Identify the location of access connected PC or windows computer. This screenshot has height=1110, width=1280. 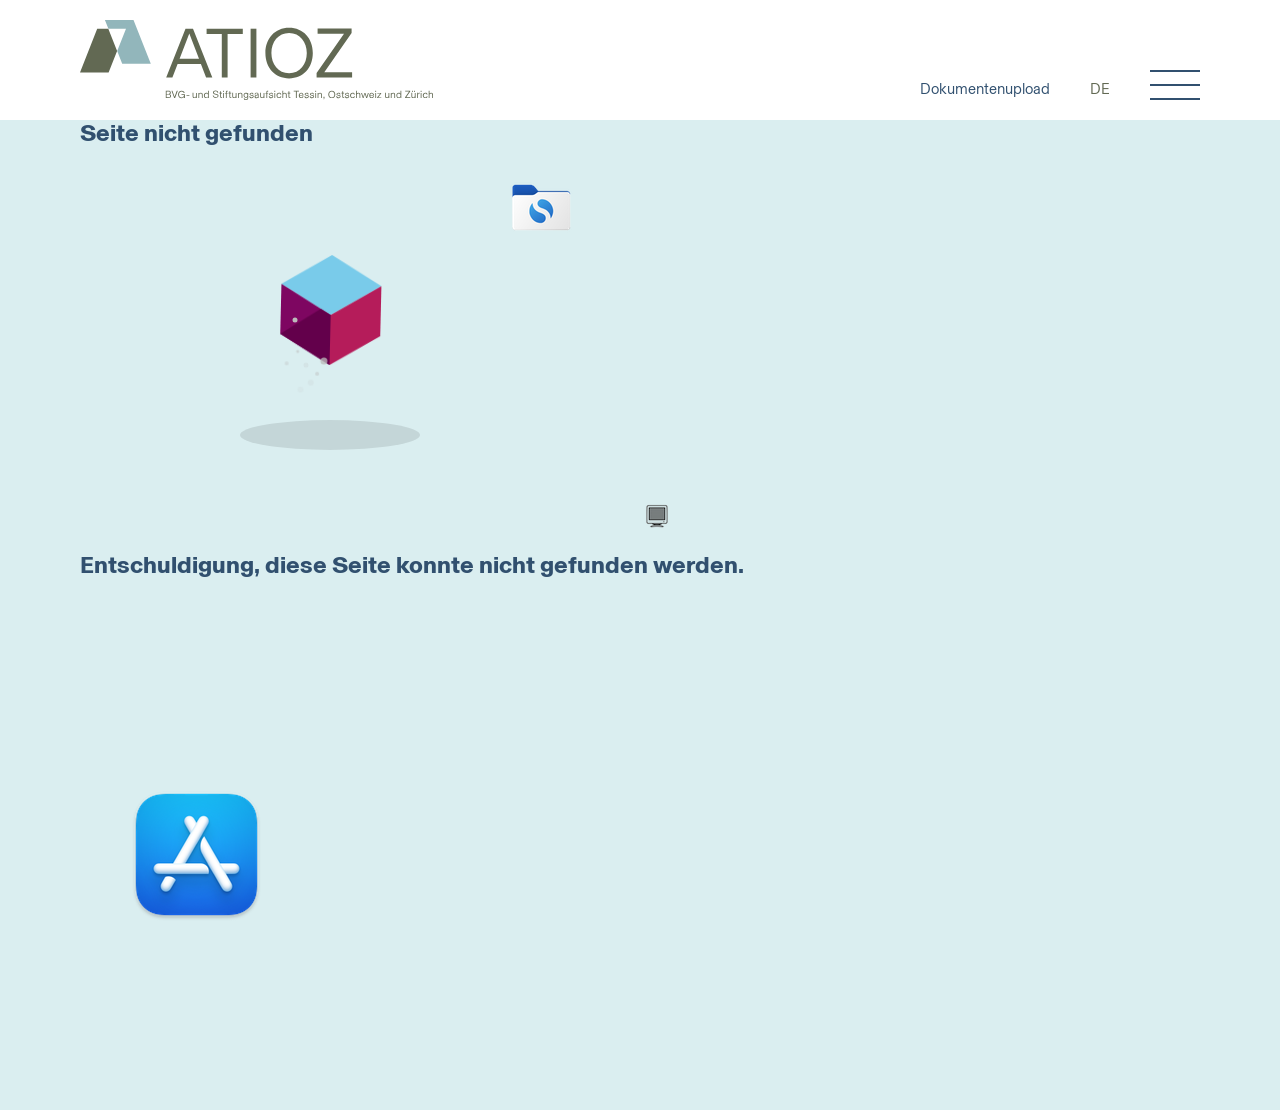
(657, 516).